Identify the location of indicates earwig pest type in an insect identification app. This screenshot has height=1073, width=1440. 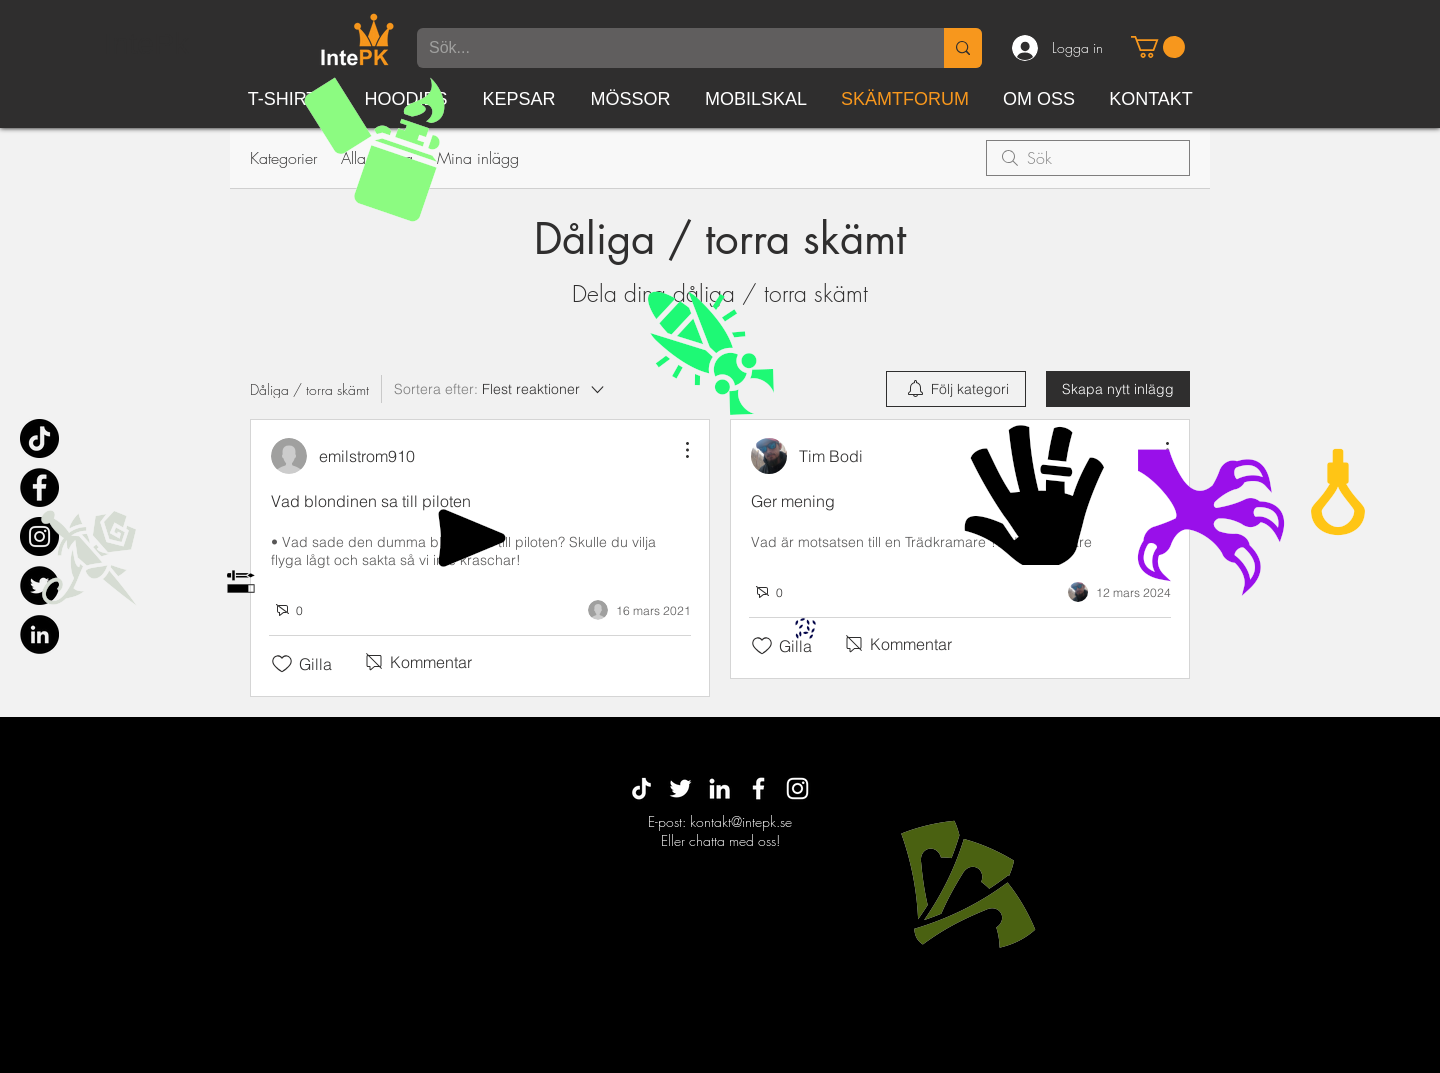
(710, 353).